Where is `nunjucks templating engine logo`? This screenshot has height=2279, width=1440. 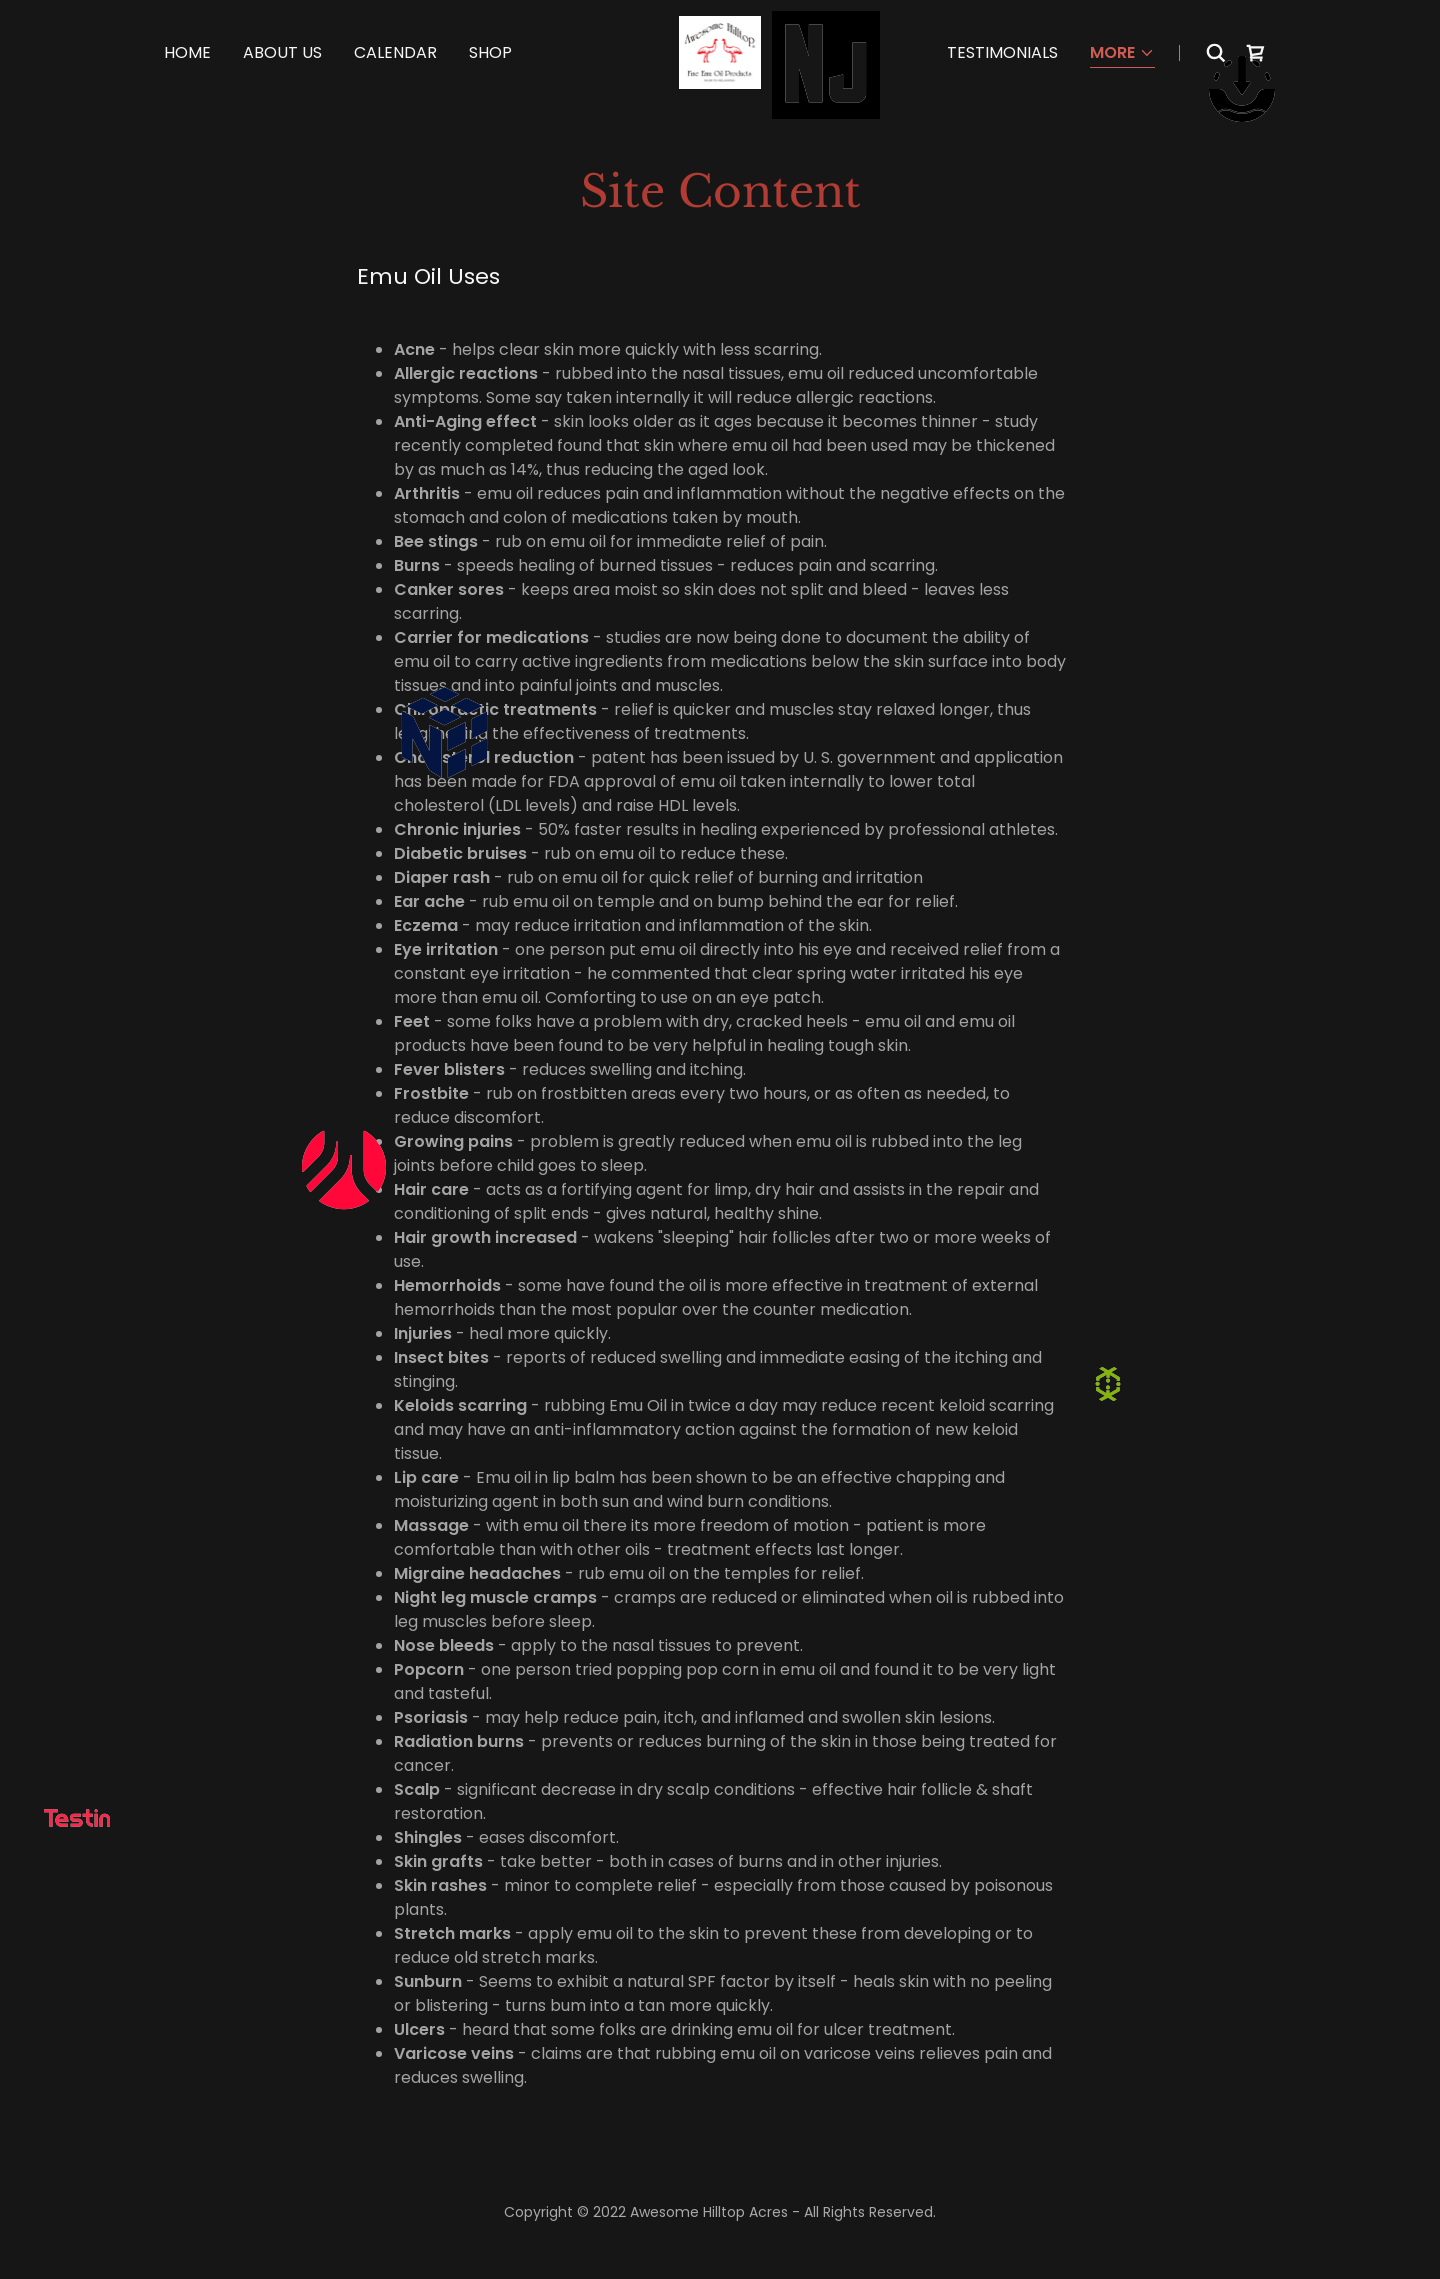 nunjucks templating engine logo is located at coordinates (826, 65).